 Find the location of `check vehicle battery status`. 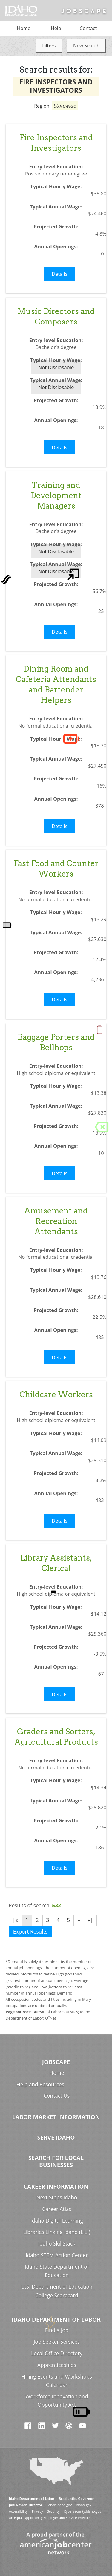

check vehicle battery status is located at coordinates (53, 1592).